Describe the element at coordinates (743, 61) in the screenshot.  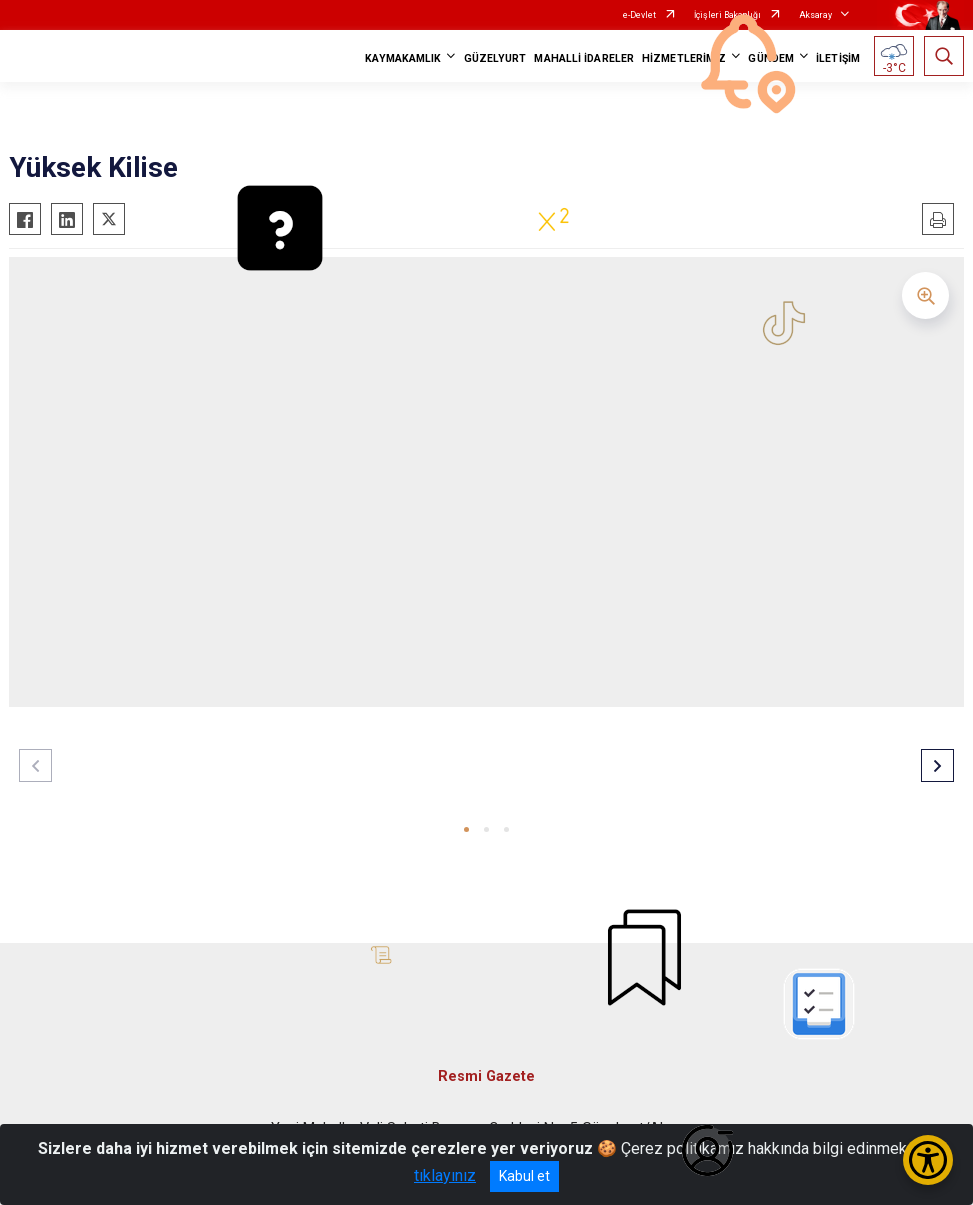
I see `pin a notification to keep it visible` at that location.